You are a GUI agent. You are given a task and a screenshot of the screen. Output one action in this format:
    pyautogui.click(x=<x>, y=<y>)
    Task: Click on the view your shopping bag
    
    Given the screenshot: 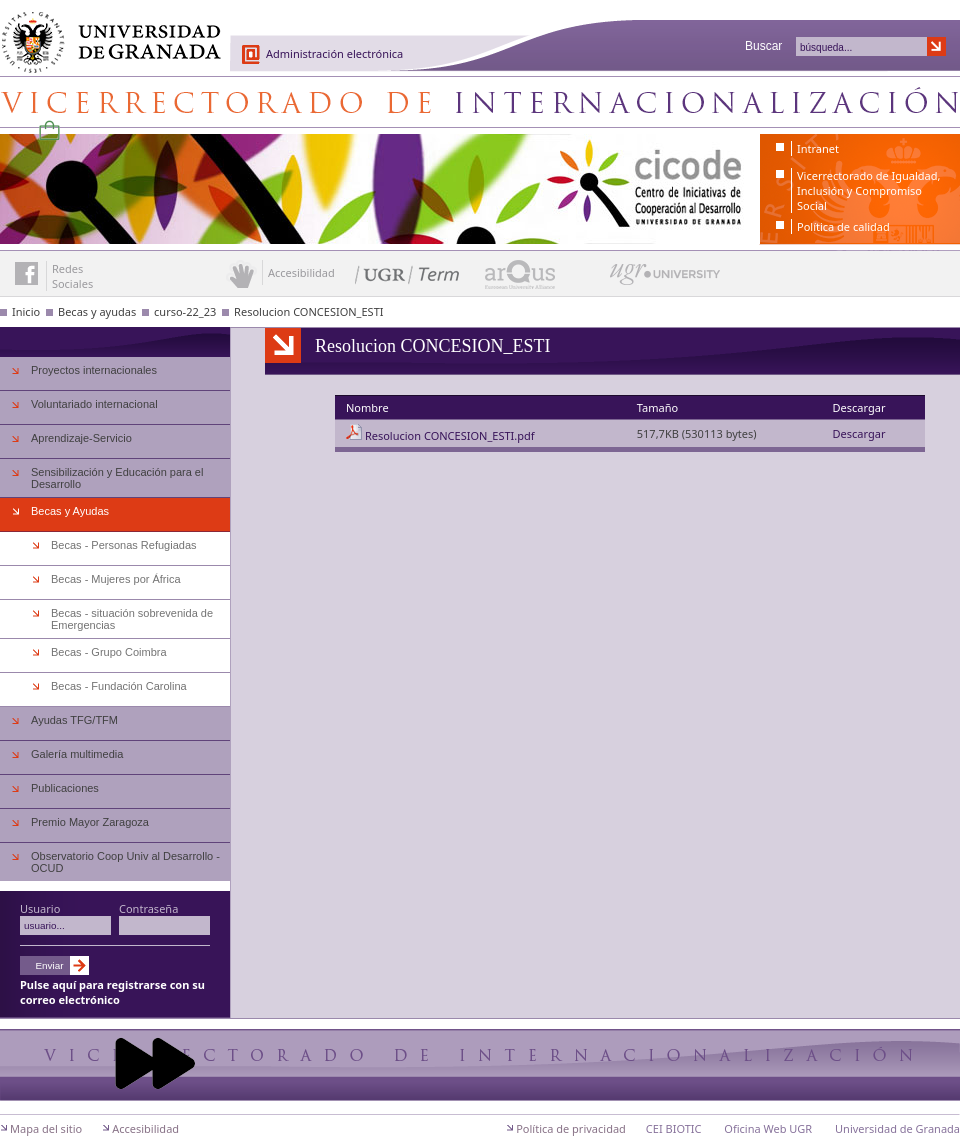 What is the action you would take?
    pyautogui.click(x=49, y=131)
    